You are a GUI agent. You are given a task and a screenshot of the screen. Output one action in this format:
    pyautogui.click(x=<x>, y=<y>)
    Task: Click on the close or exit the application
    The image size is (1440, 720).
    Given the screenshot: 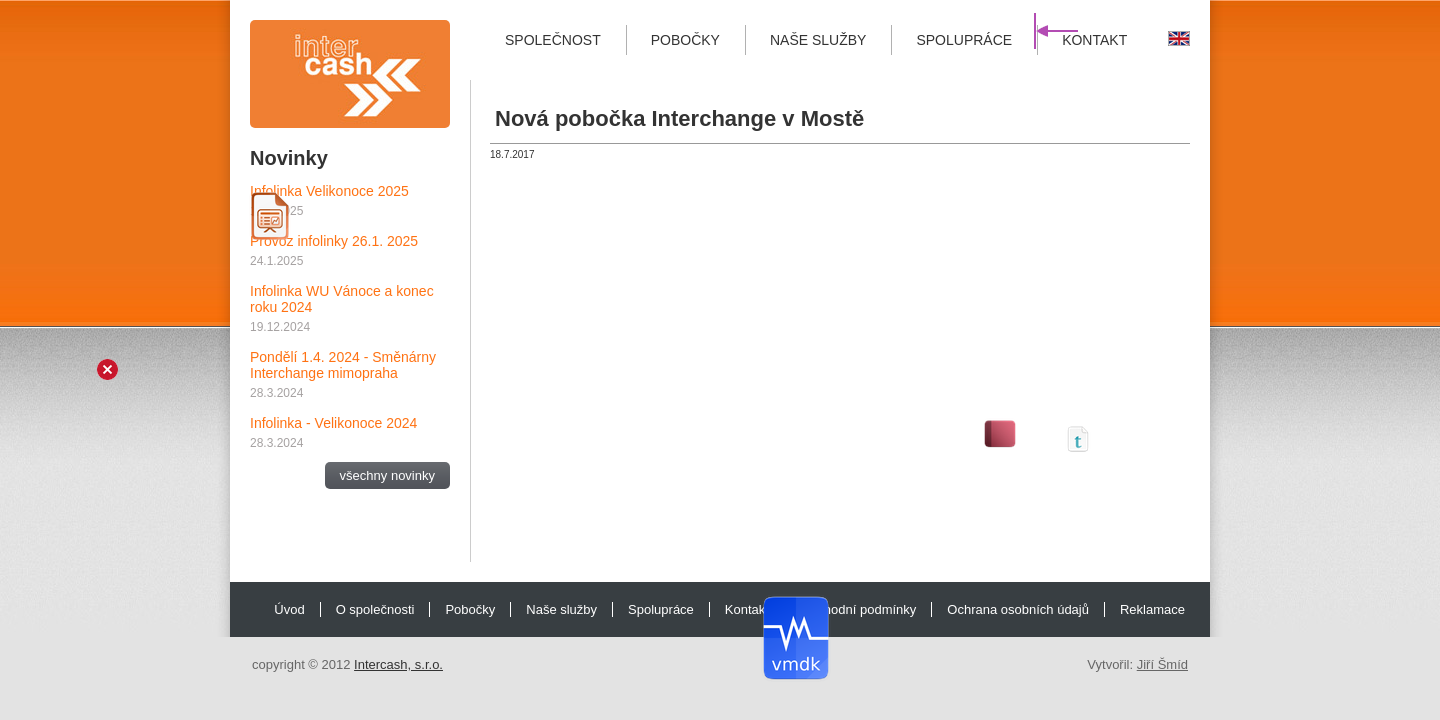 What is the action you would take?
    pyautogui.click(x=107, y=369)
    